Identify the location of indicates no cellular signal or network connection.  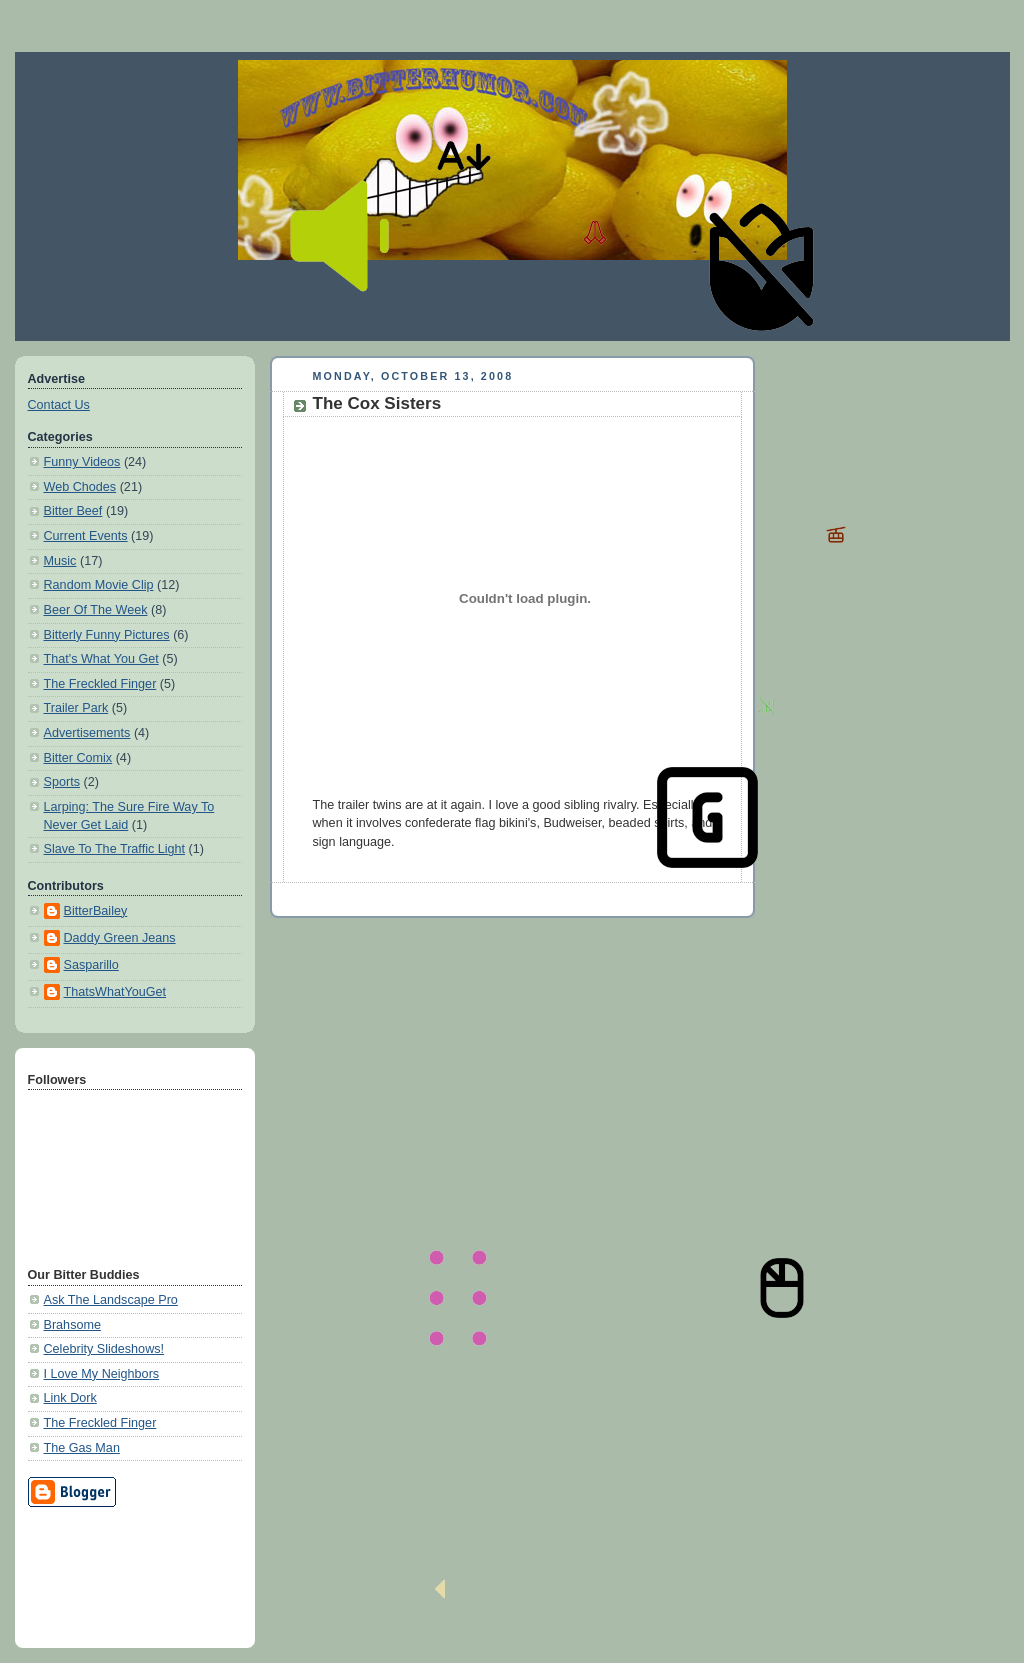
(767, 706).